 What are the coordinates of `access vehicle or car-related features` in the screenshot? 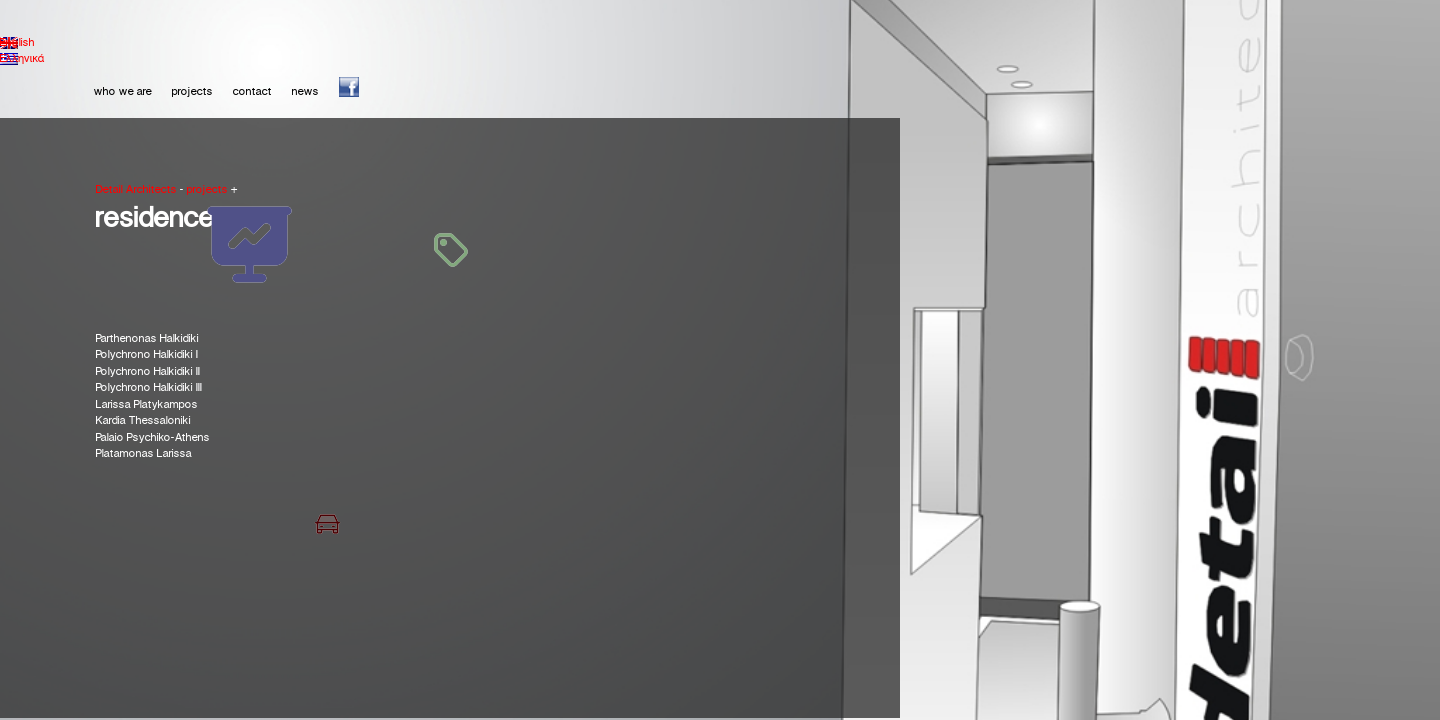 It's located at (327, 524).